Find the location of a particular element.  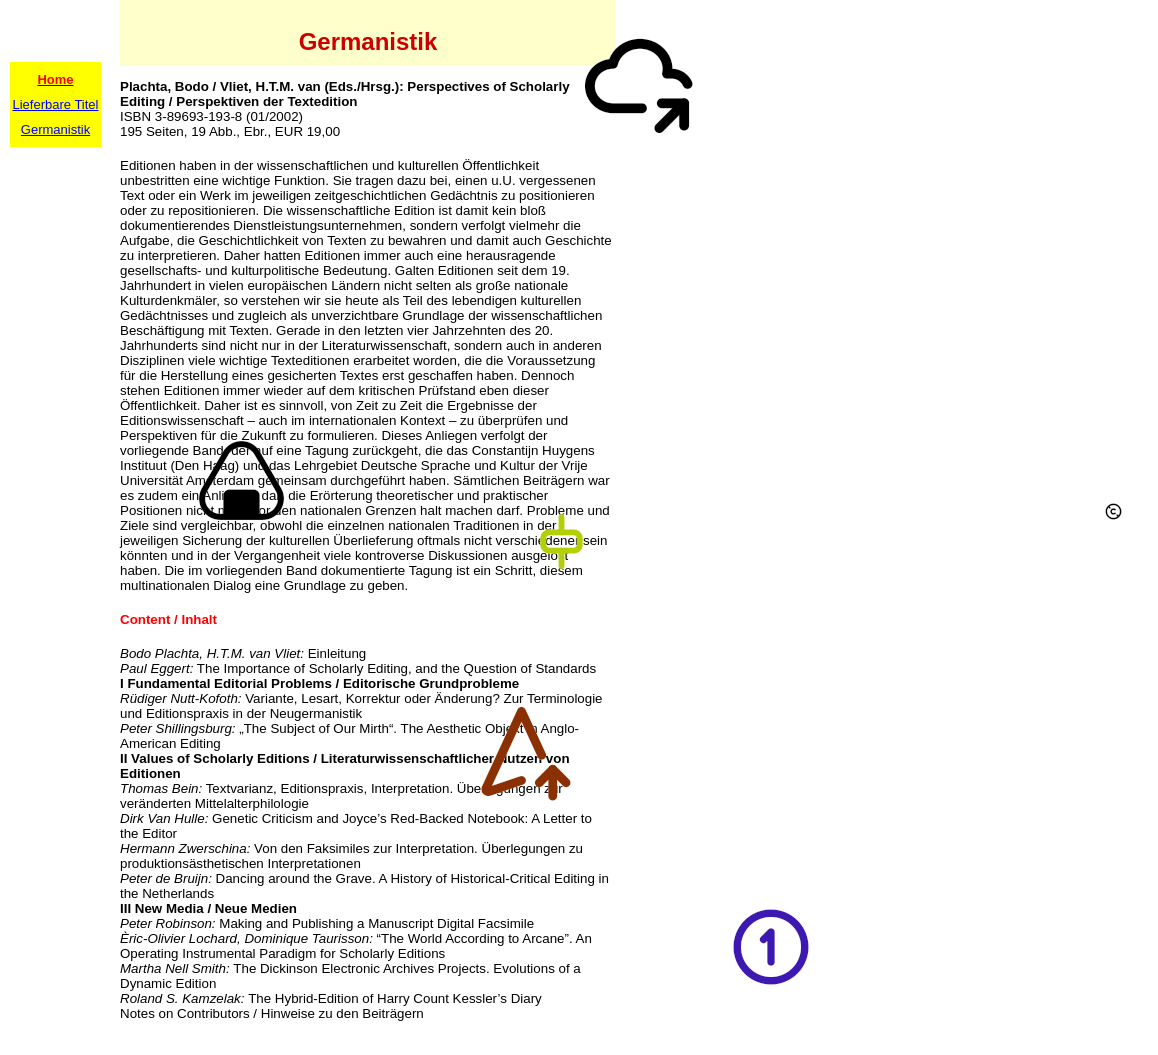

share a file to the cloud is located at coordinates (639, 78).